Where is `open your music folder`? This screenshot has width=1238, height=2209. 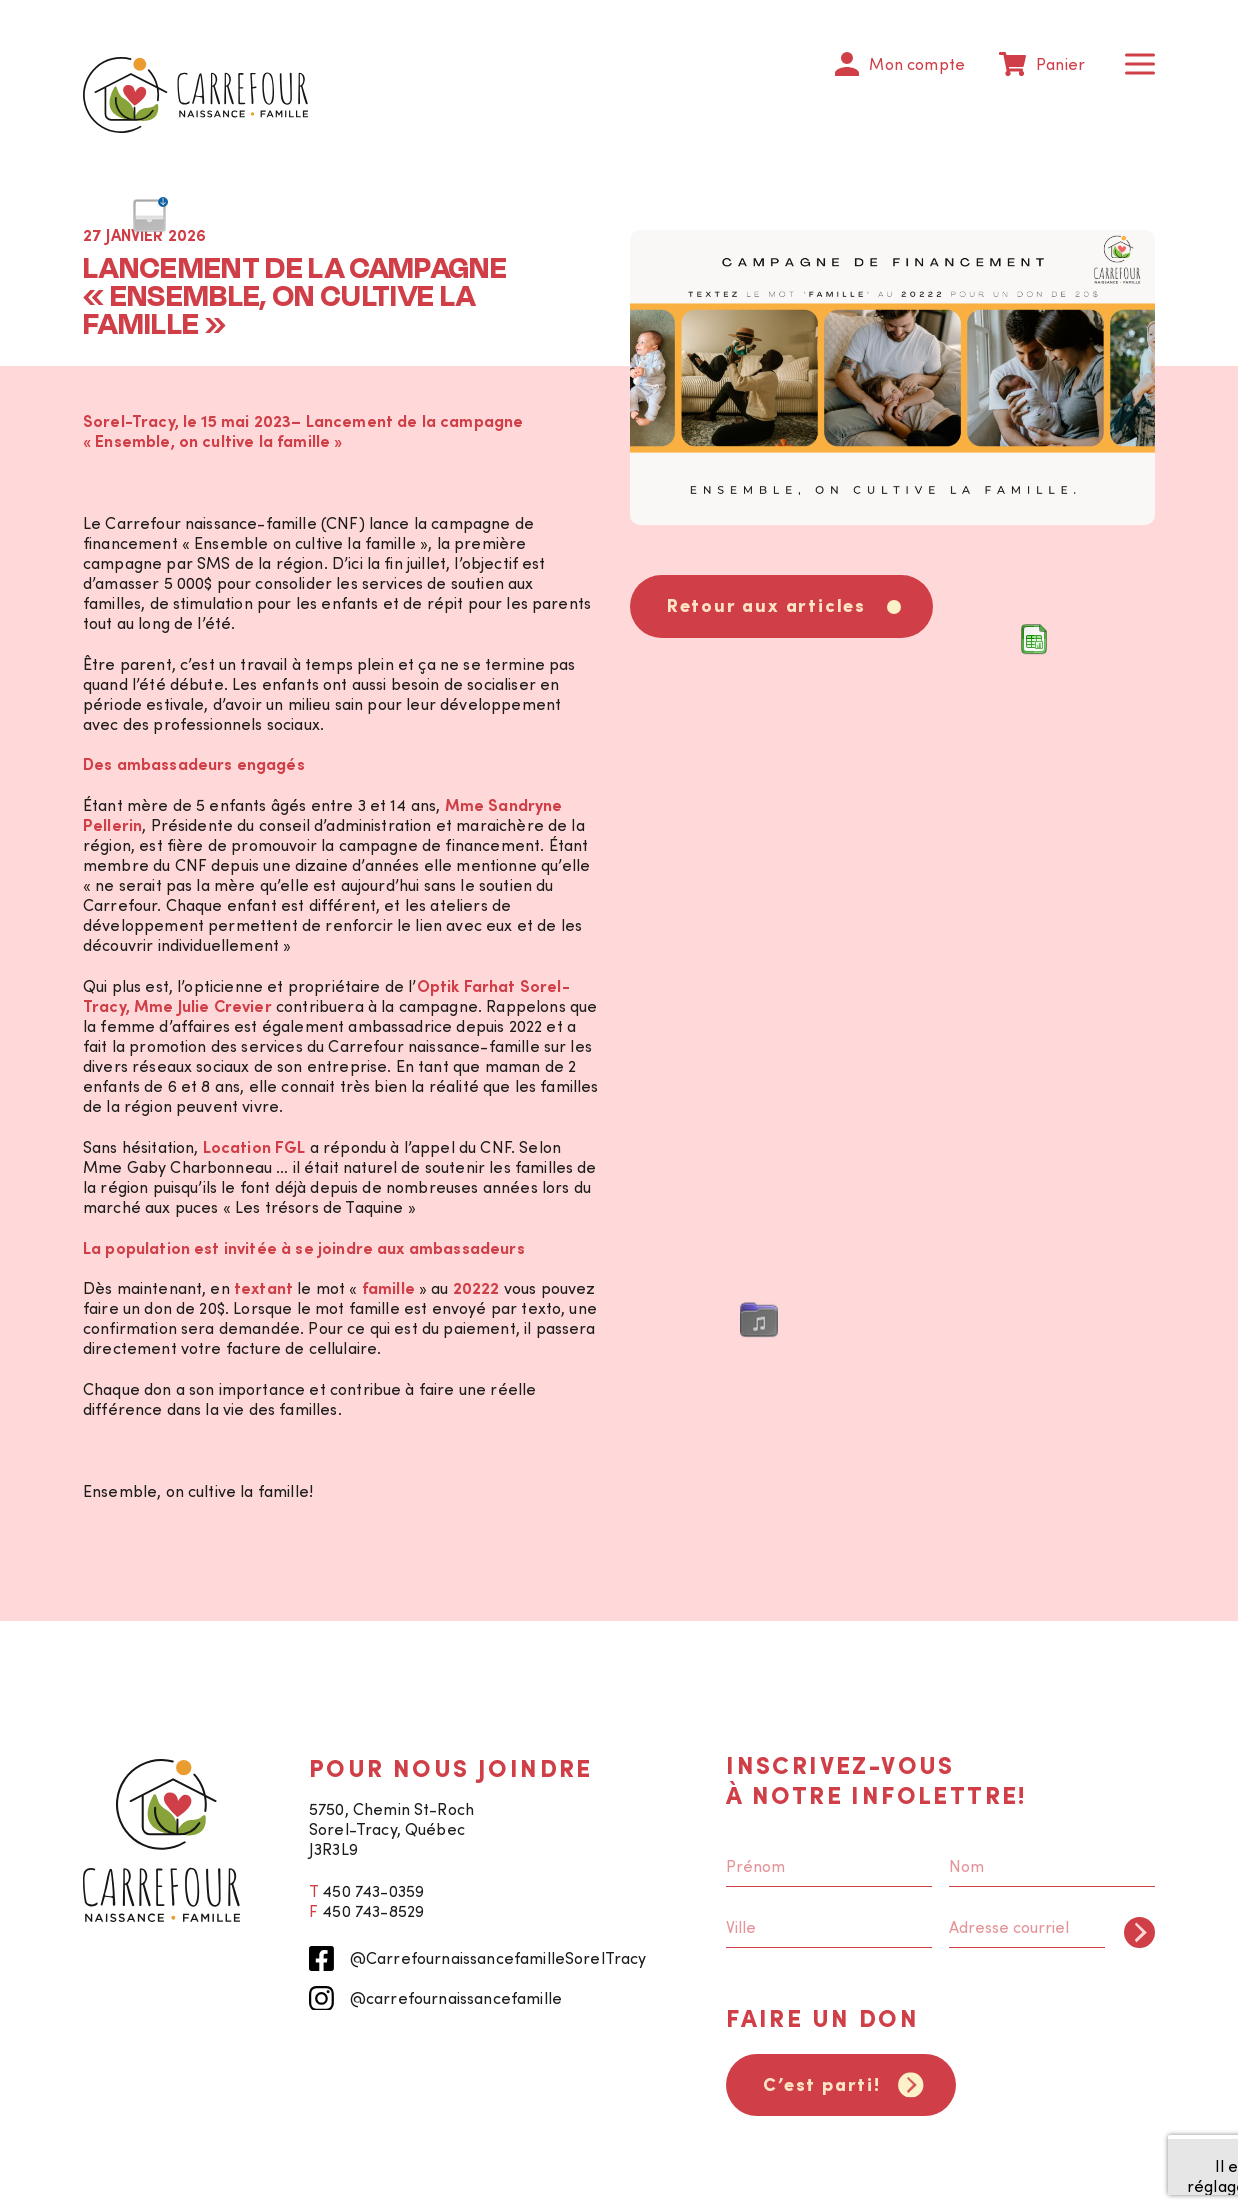
open your music folder is located at coordinates (759, 1319).